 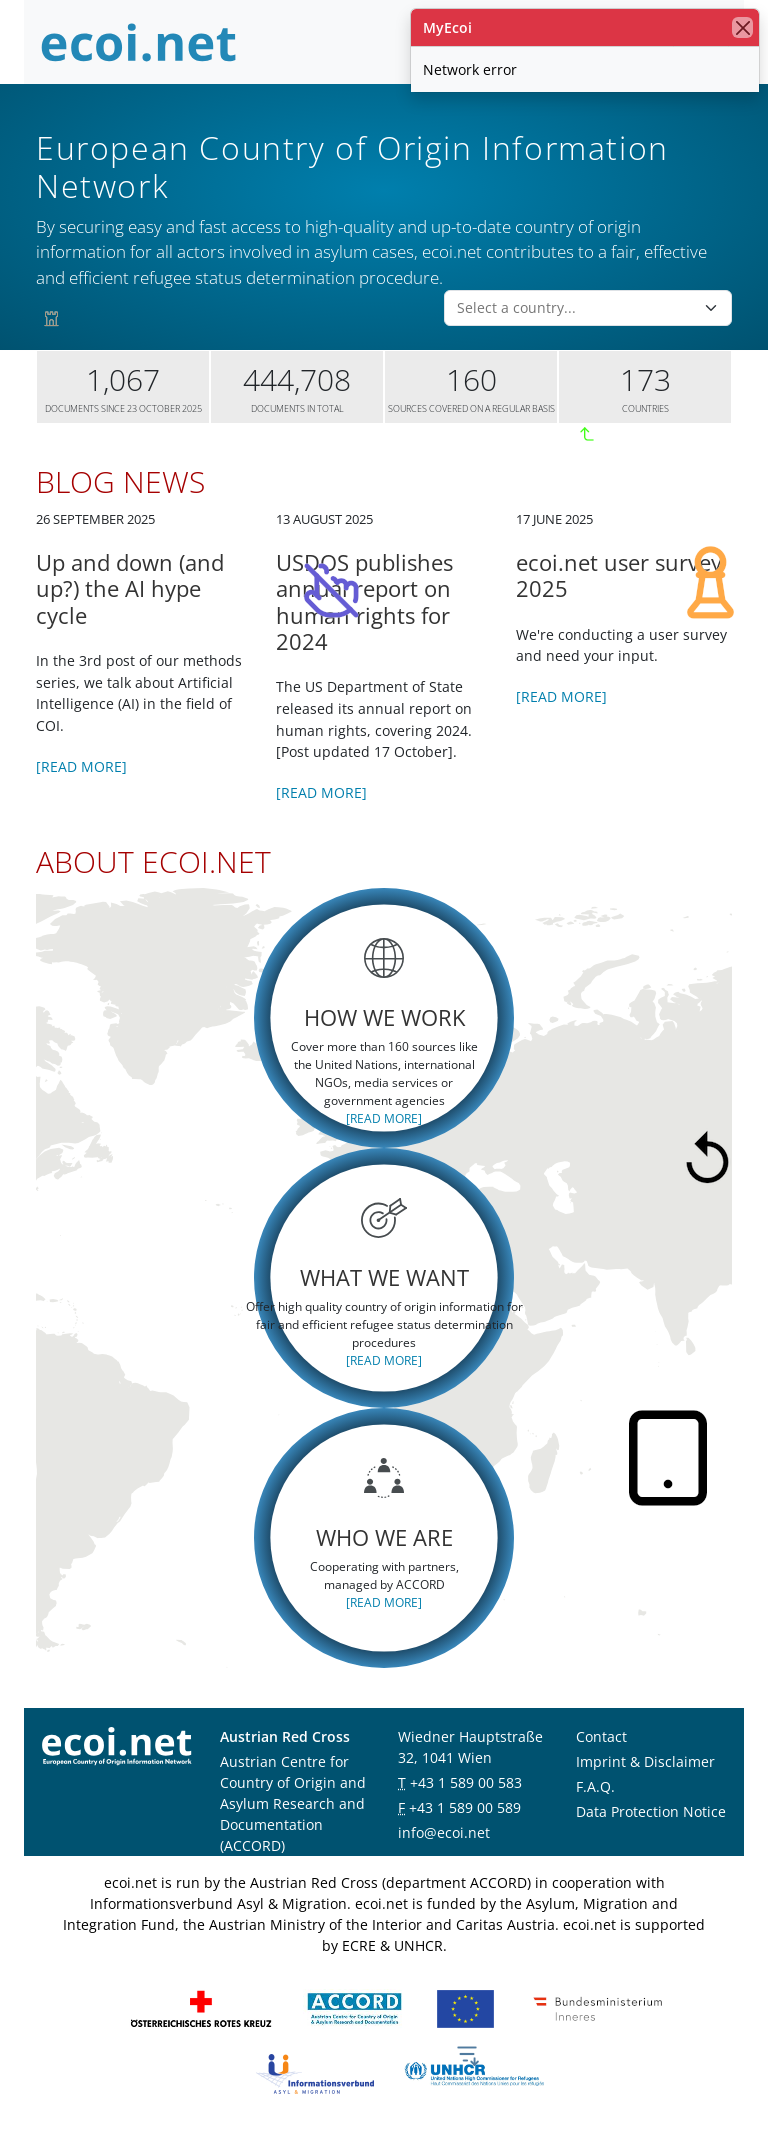 I want to click on sort or filter items in descending order, so click(x=467, y=2054).